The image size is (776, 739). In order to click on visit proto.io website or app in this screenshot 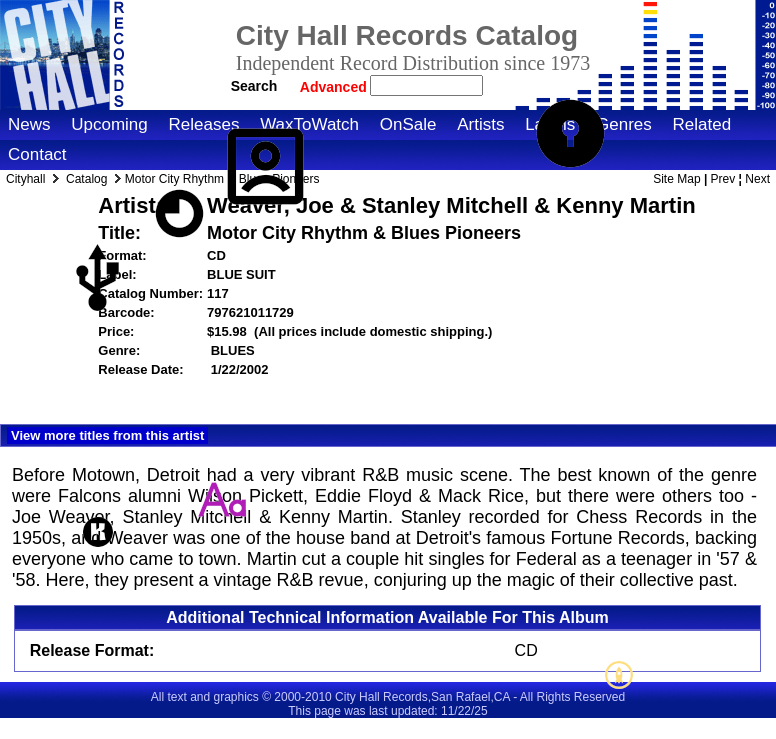, I will do `click(619, 675)`.